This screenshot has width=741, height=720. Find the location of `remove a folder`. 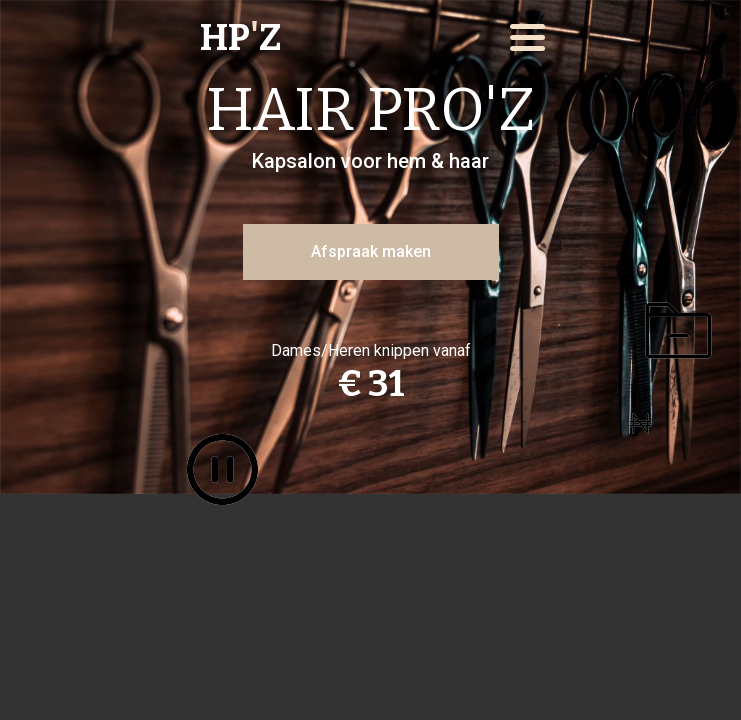

remove a folder is located at coordinates (678, 330).